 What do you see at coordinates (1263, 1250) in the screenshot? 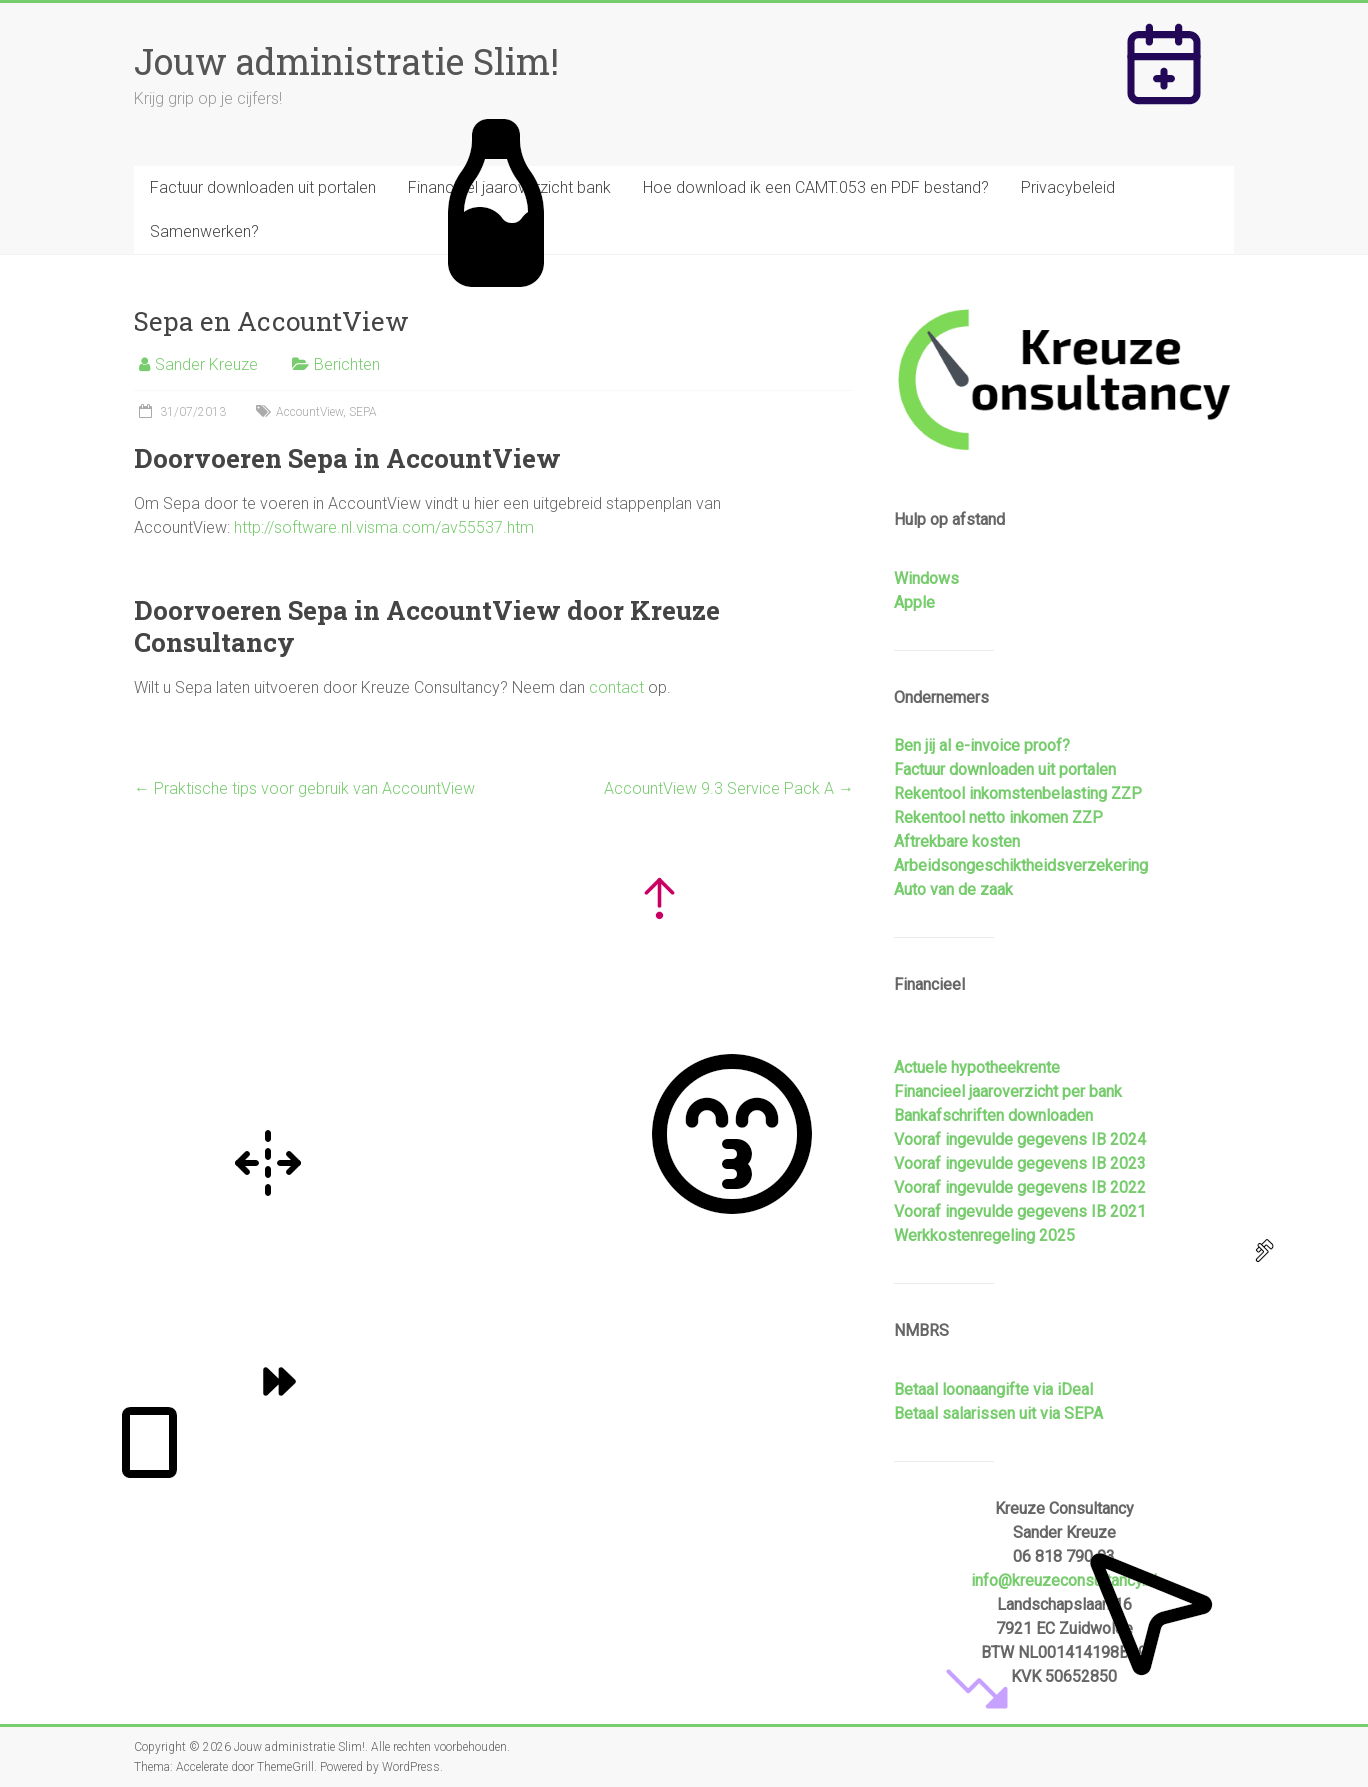
I see `access tools or settings` at bounding box center [1263, 1250].